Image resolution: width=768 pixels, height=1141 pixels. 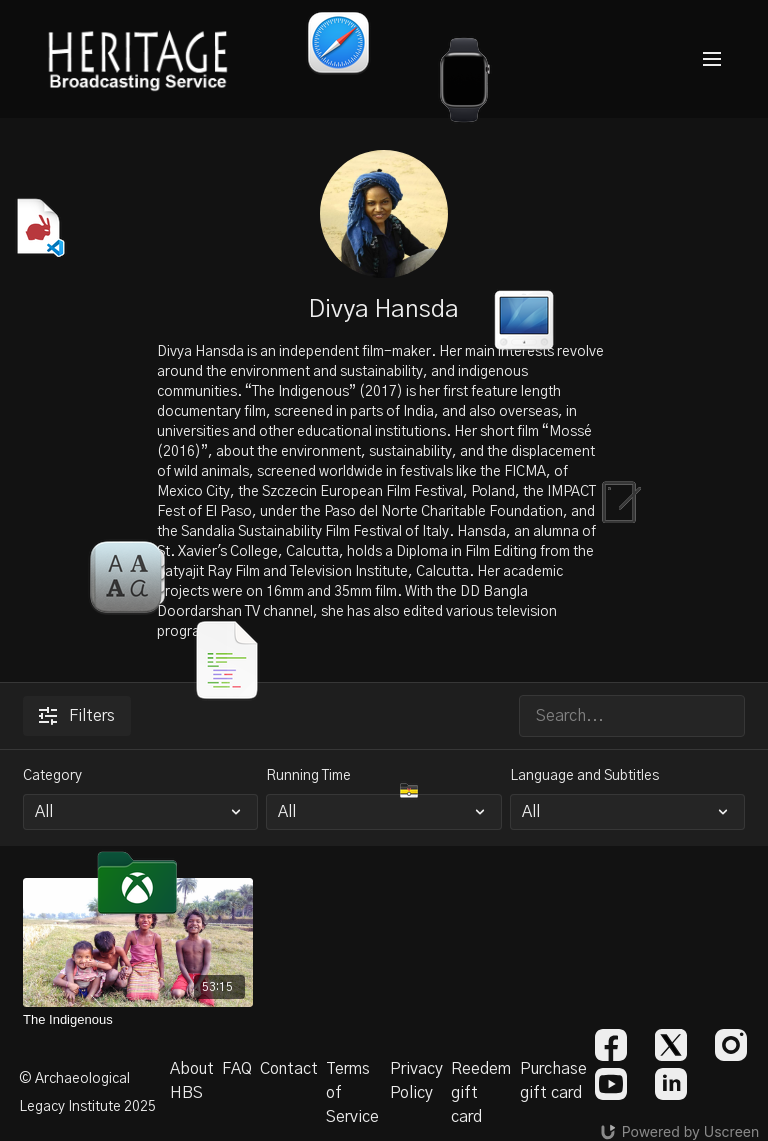 I want to click on indicates a connected PDA or tablet device, so click(x=619, y=501).